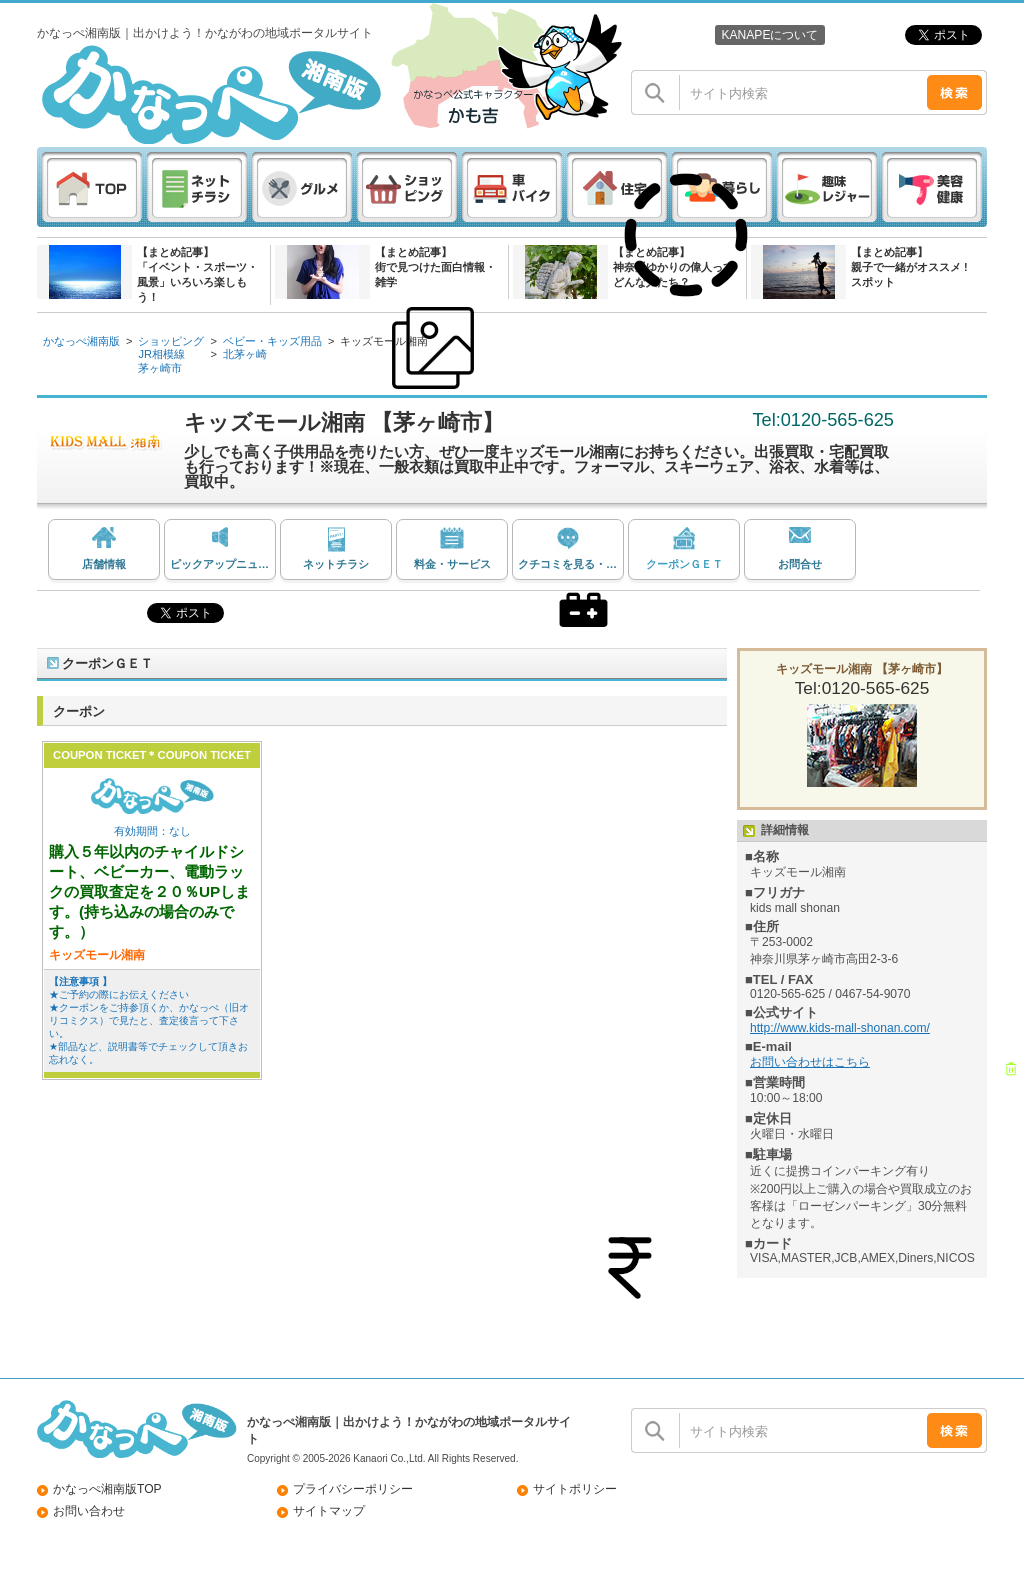 This screenshot has height=1579, width=1024. What do you see at coordinates (1011, 1069) in the screenshot?
I see `delete selected item` at bounding box center [1011, 1069].